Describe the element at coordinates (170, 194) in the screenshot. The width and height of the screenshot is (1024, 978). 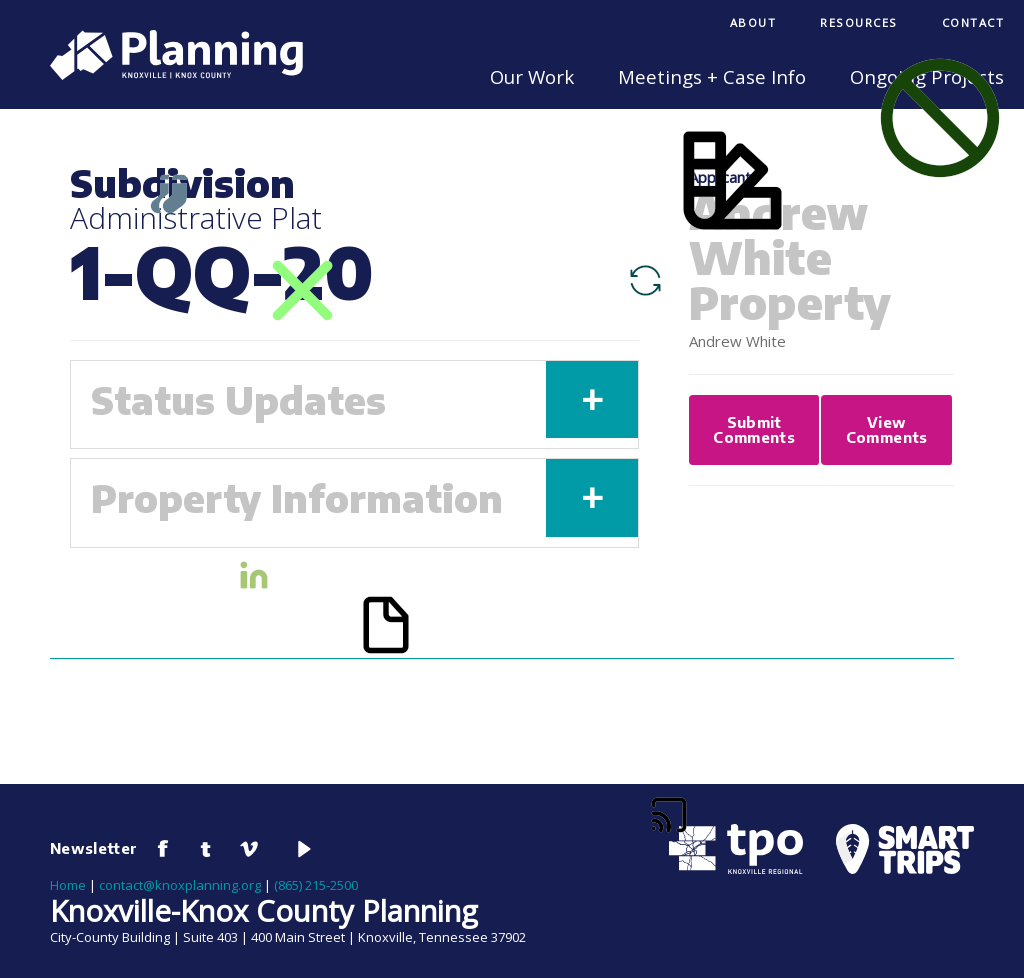
I see `browse socks or hosiery products` at that location.